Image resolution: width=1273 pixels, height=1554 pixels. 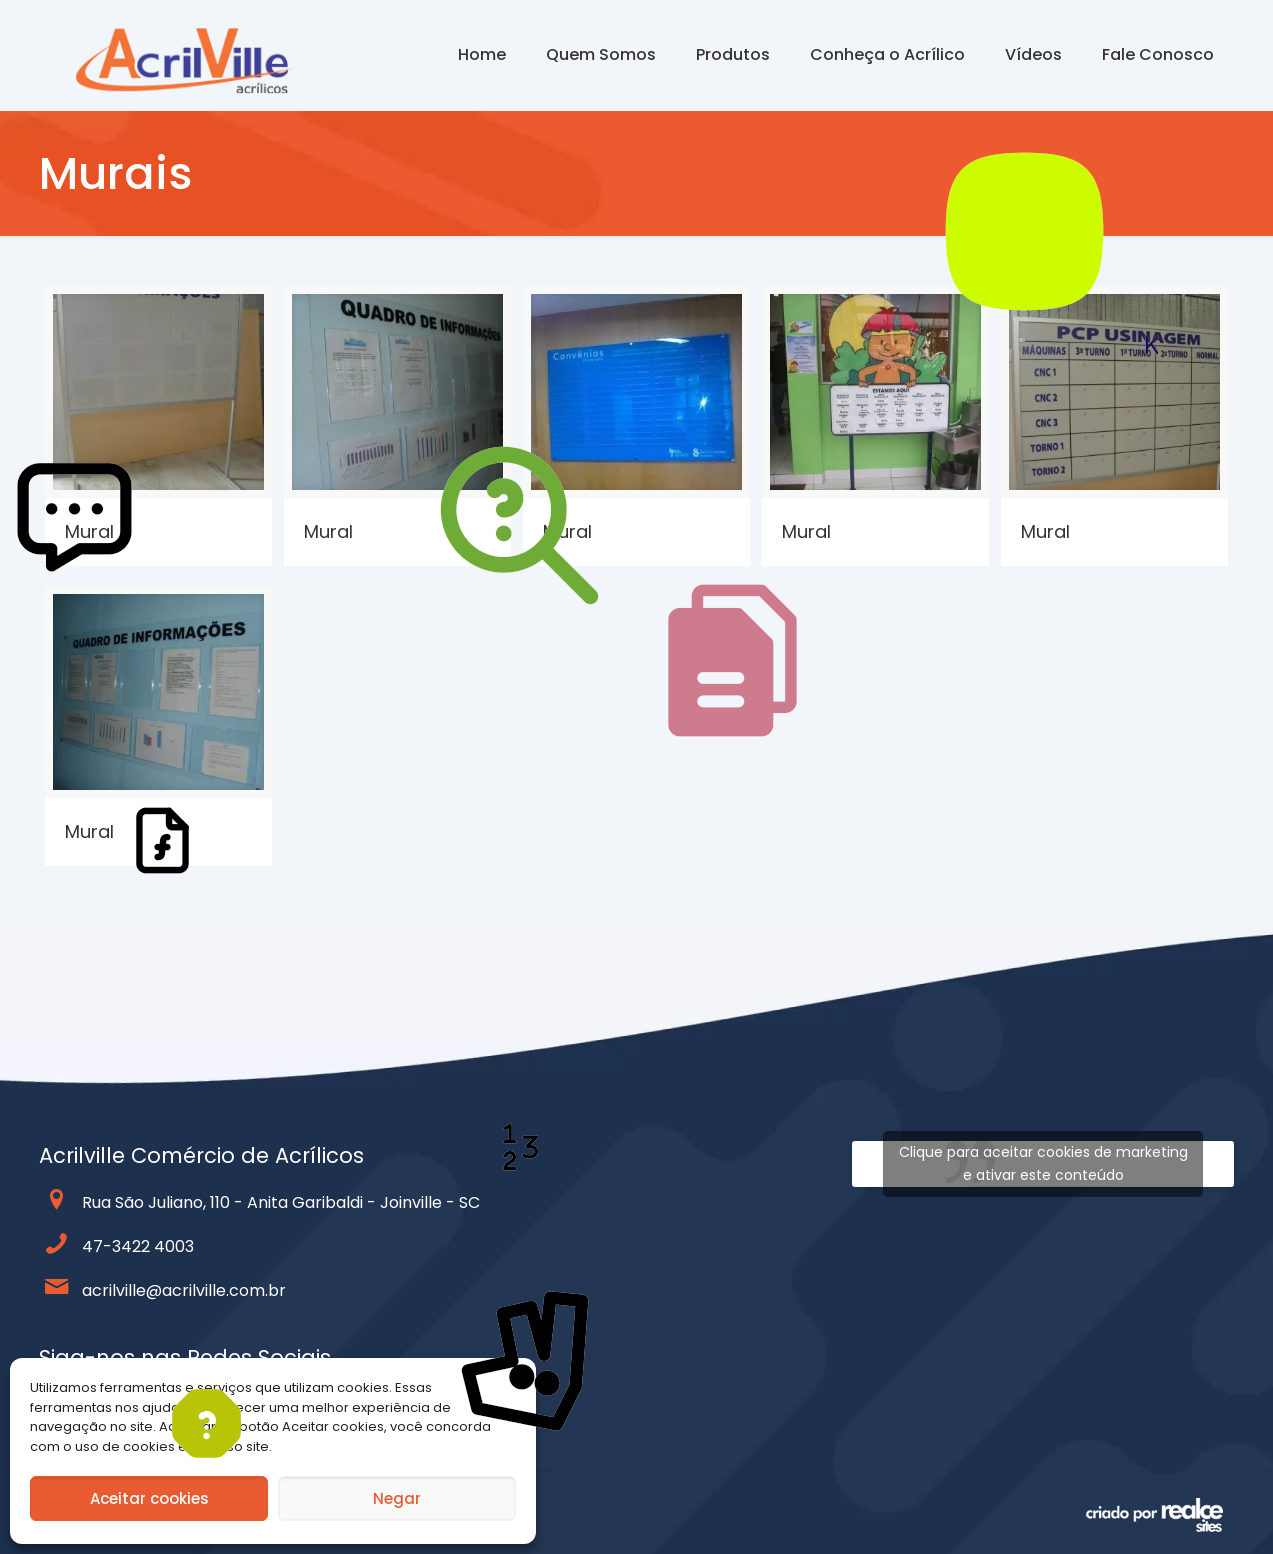 I want to click on access help or support options, so click(x=206, y=1423).